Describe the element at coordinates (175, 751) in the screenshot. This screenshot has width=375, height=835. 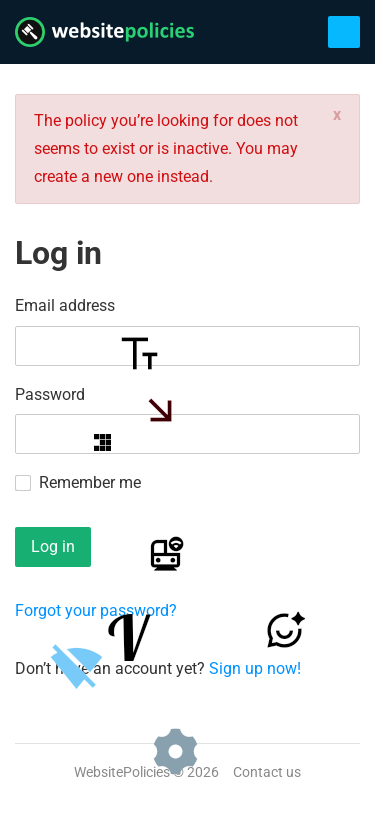
I see `access settings or preferences` at that location.